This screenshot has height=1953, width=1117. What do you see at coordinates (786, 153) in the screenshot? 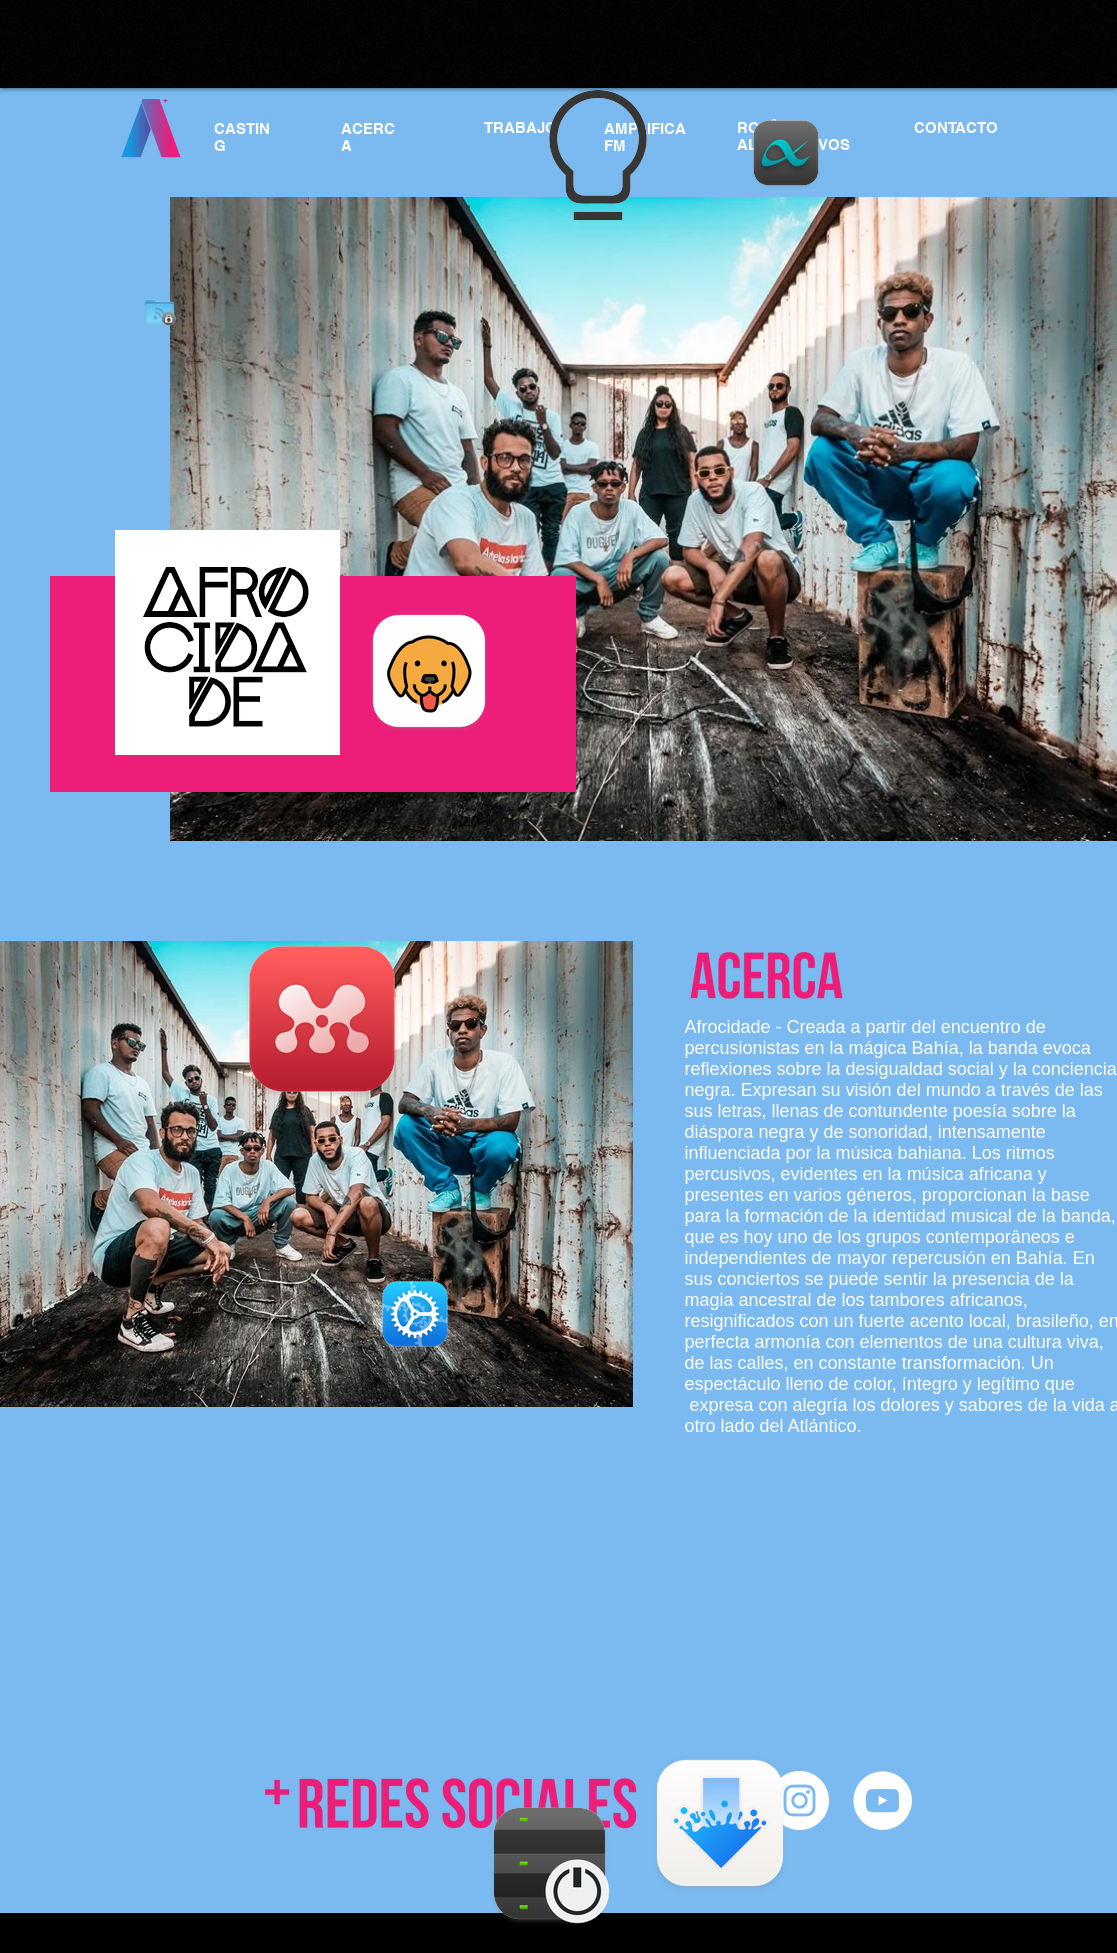
I see `open albert app launcher` at bounding box center [786, 153].